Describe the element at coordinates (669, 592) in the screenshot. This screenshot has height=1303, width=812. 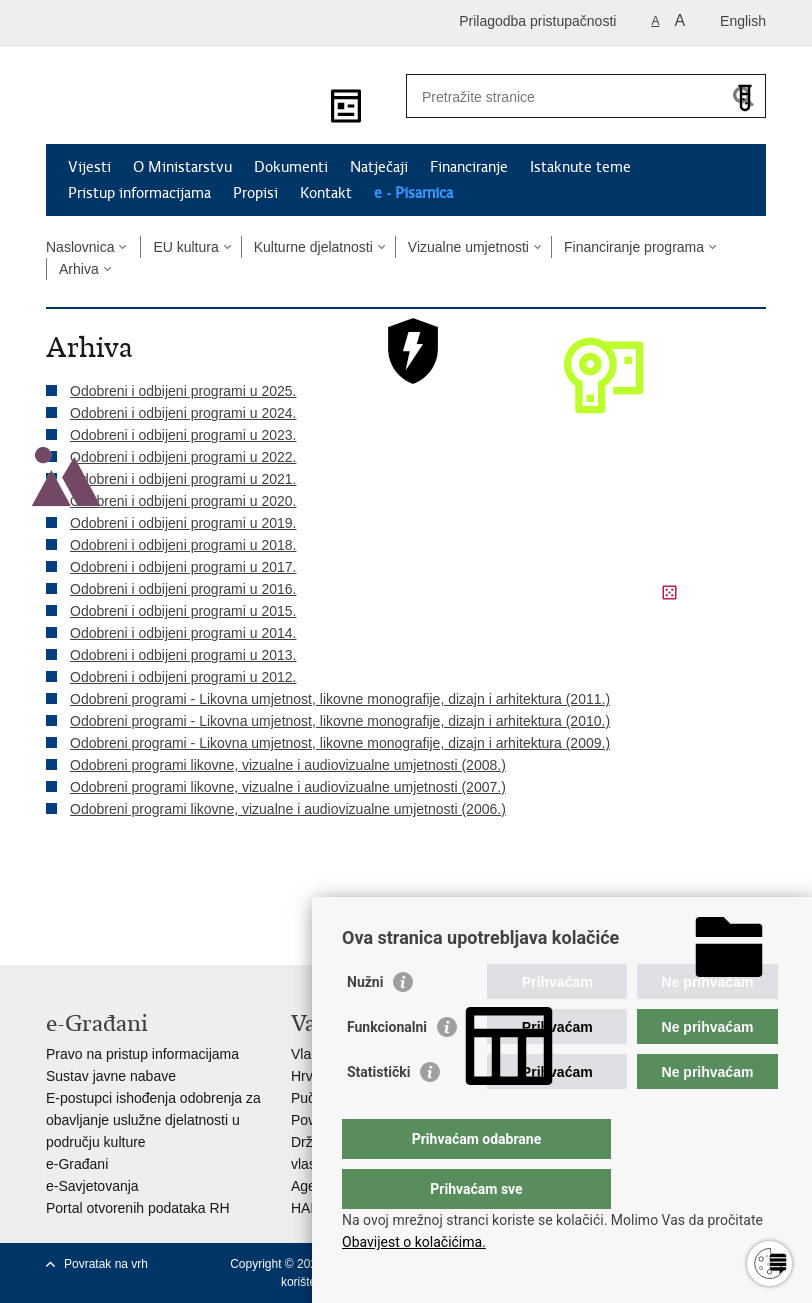
I see `randomize or shuffle content` at that location.